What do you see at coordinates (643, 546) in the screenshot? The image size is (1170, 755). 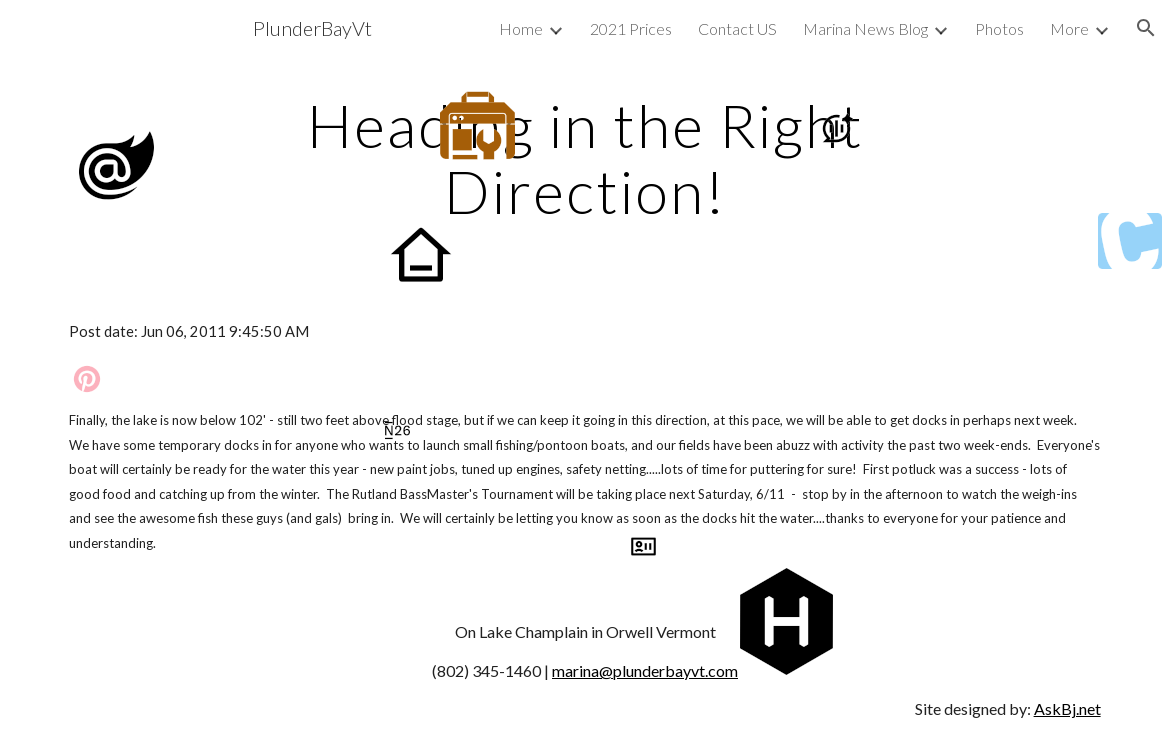 I see `pending pass or credential awaiting approval` at bounding box center [643, 546].